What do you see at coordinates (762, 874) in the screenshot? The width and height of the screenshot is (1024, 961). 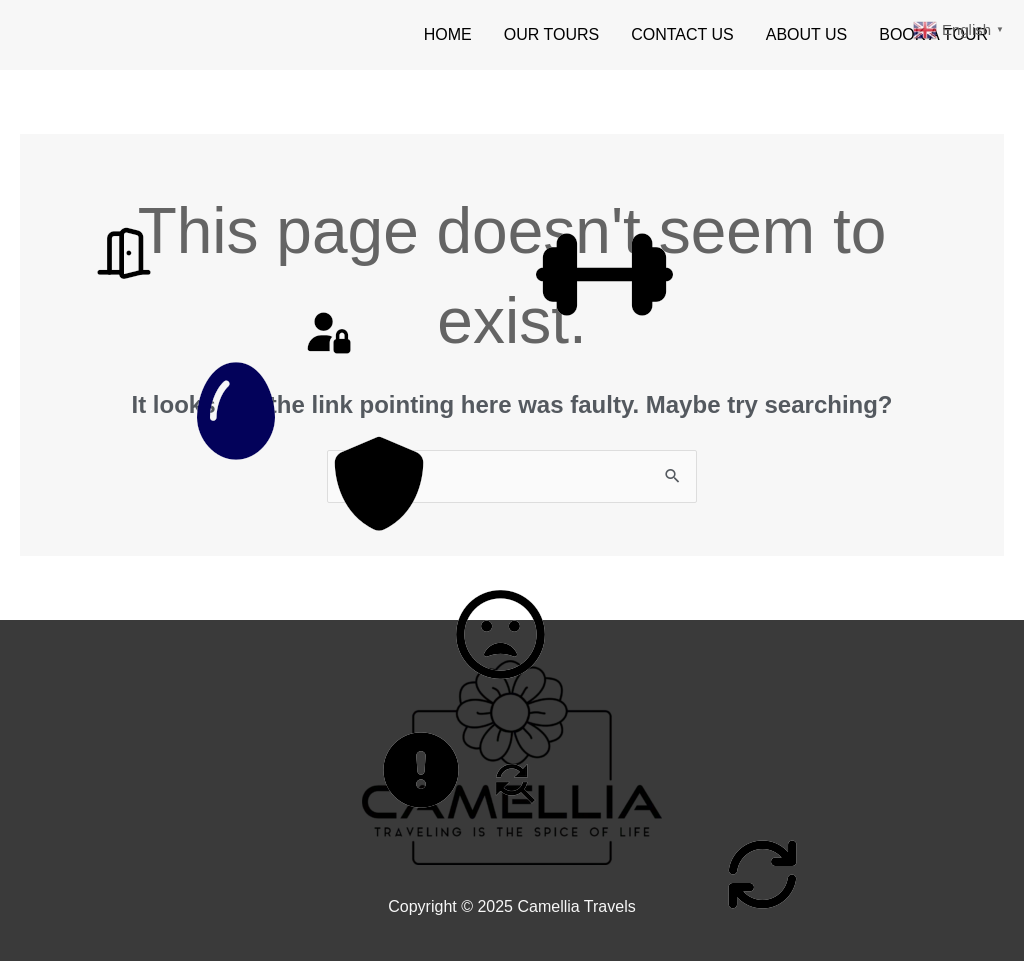 I see `refresh the current page or content` at bounding box center [762, 874].